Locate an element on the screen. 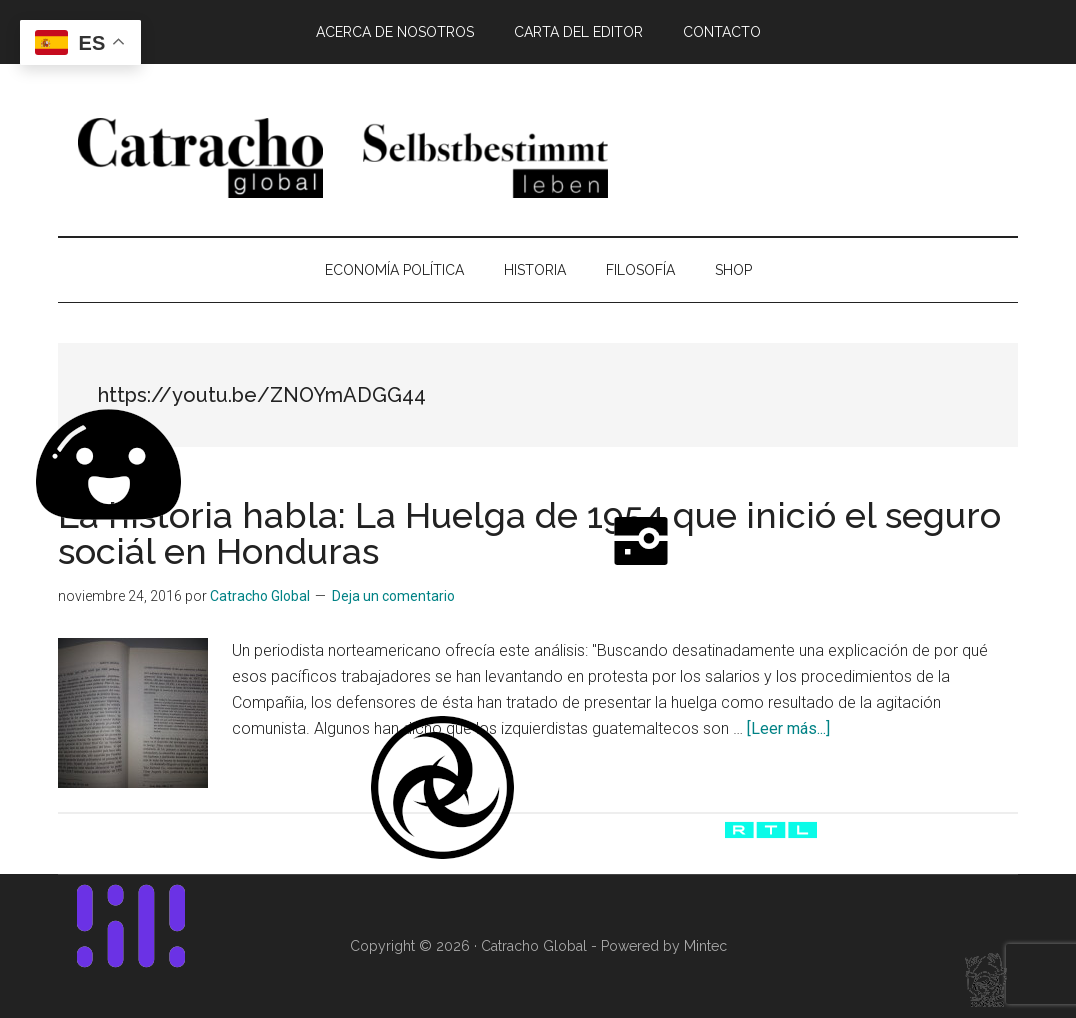 This screenshot has width=1076, height=1018. open the Katana application is located at coordinates (442, 787).